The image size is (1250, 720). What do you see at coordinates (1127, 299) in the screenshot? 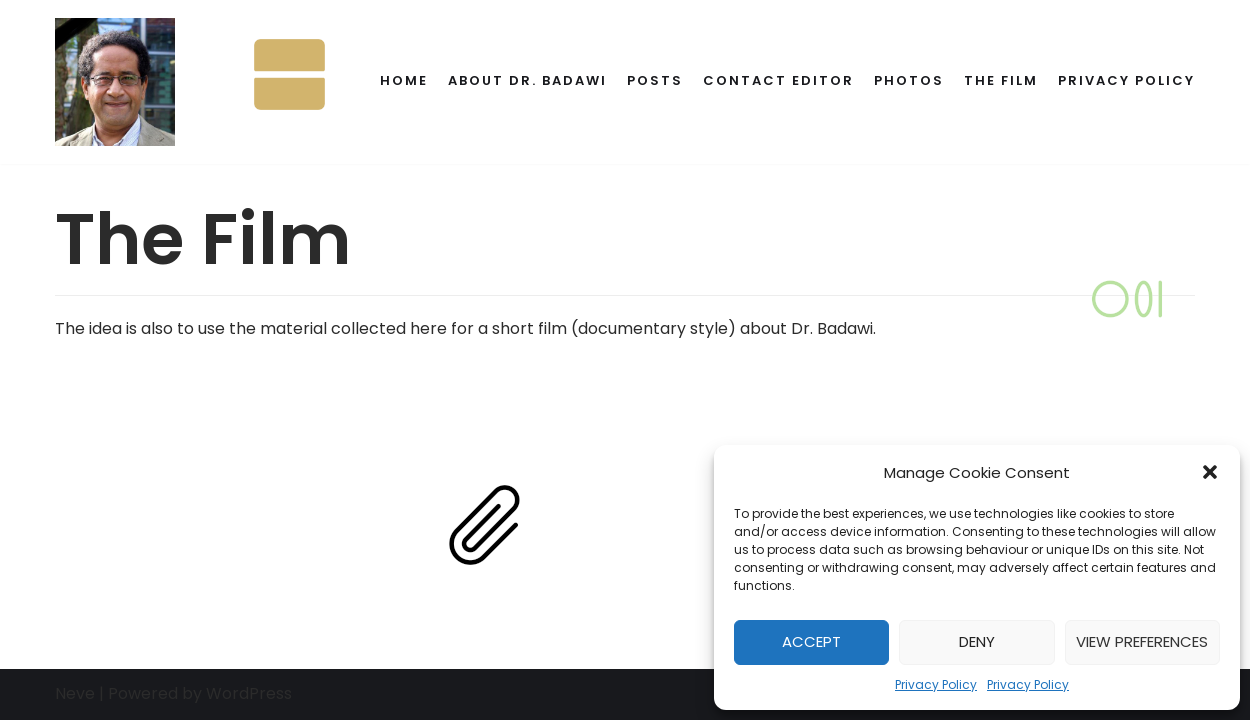
I see `visit medium article or profile` at bounding box center [1127, 299].